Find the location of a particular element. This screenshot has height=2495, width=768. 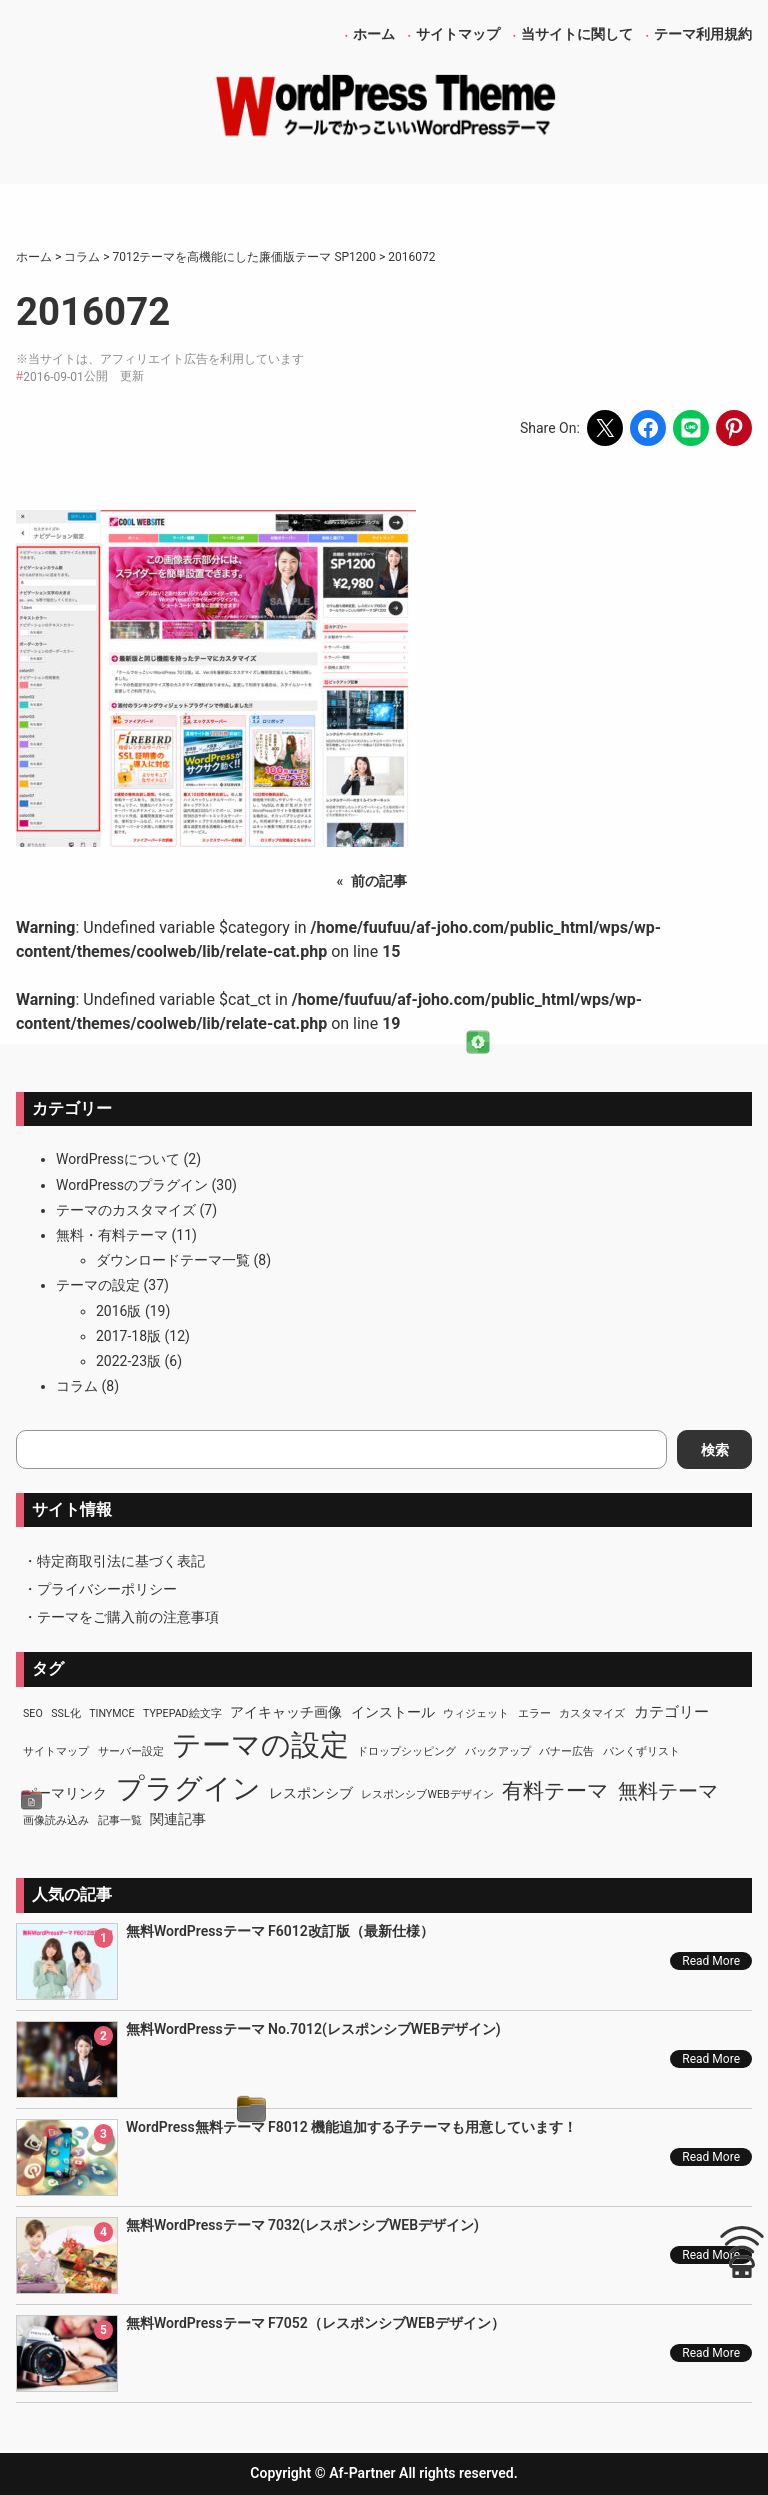

open your documents folder is located at coordinates (31, 1799).